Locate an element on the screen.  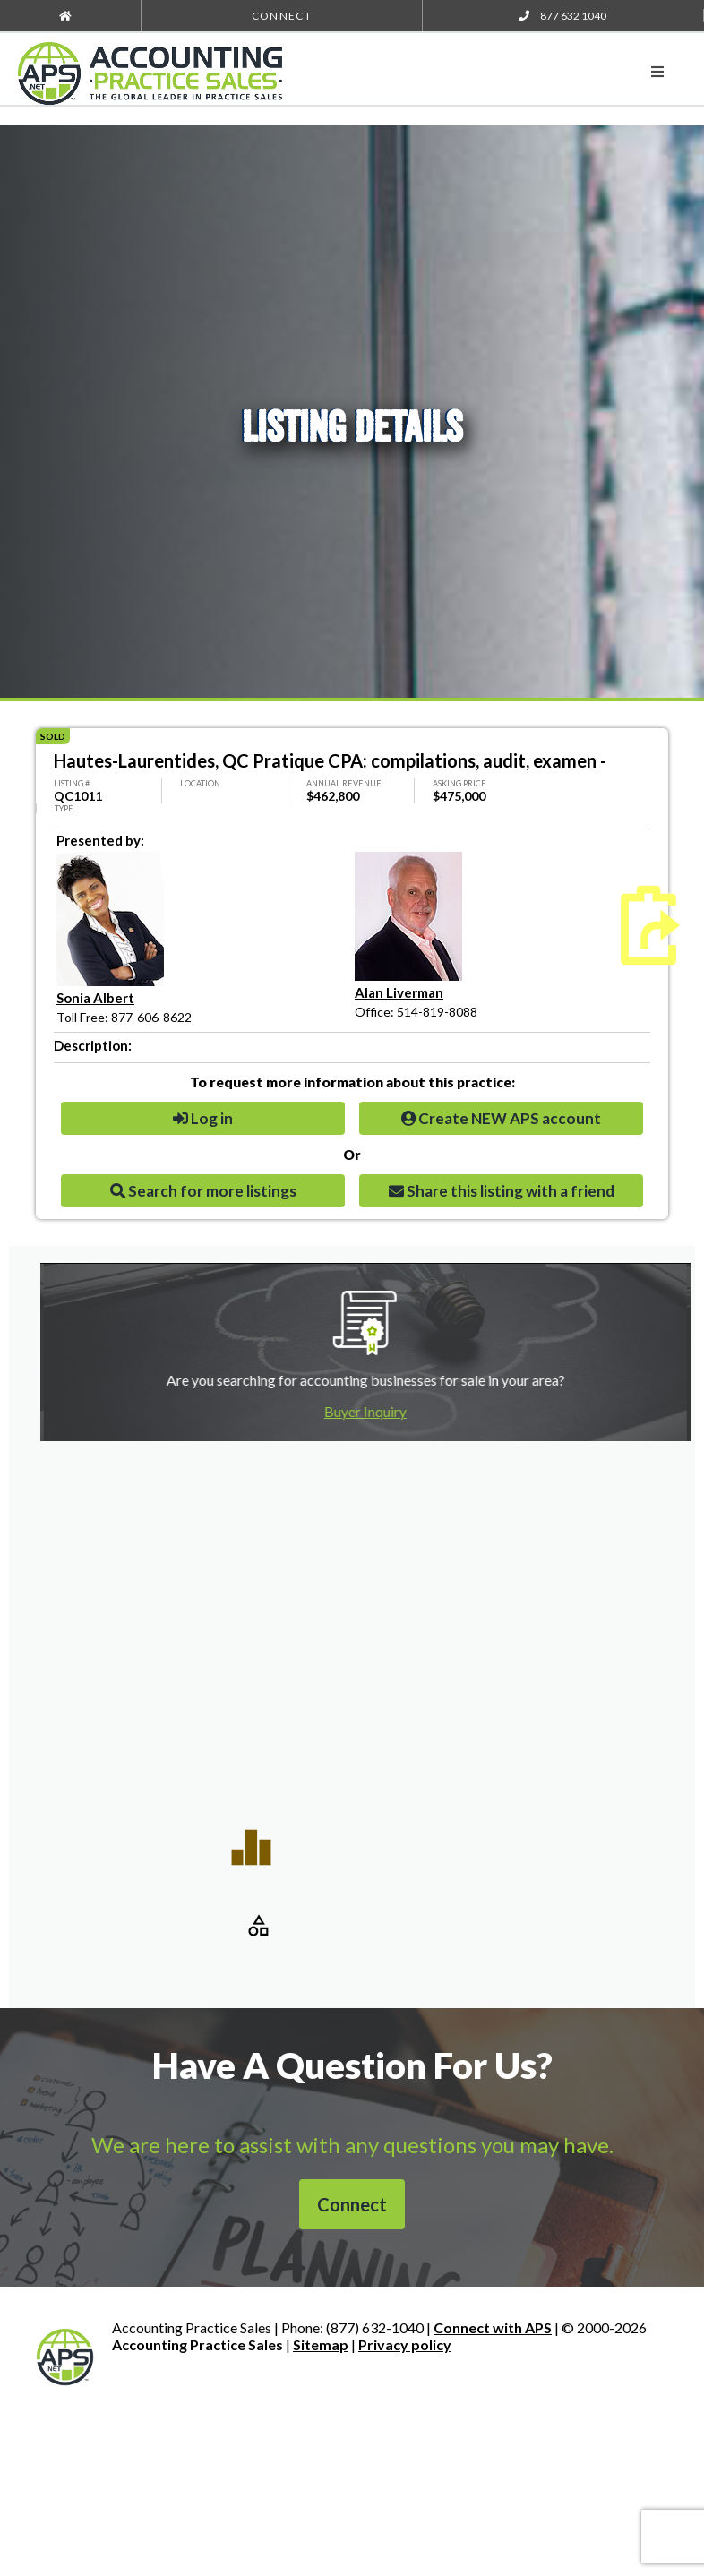
view analytics or statistics is located at coordinates (251, 1847).